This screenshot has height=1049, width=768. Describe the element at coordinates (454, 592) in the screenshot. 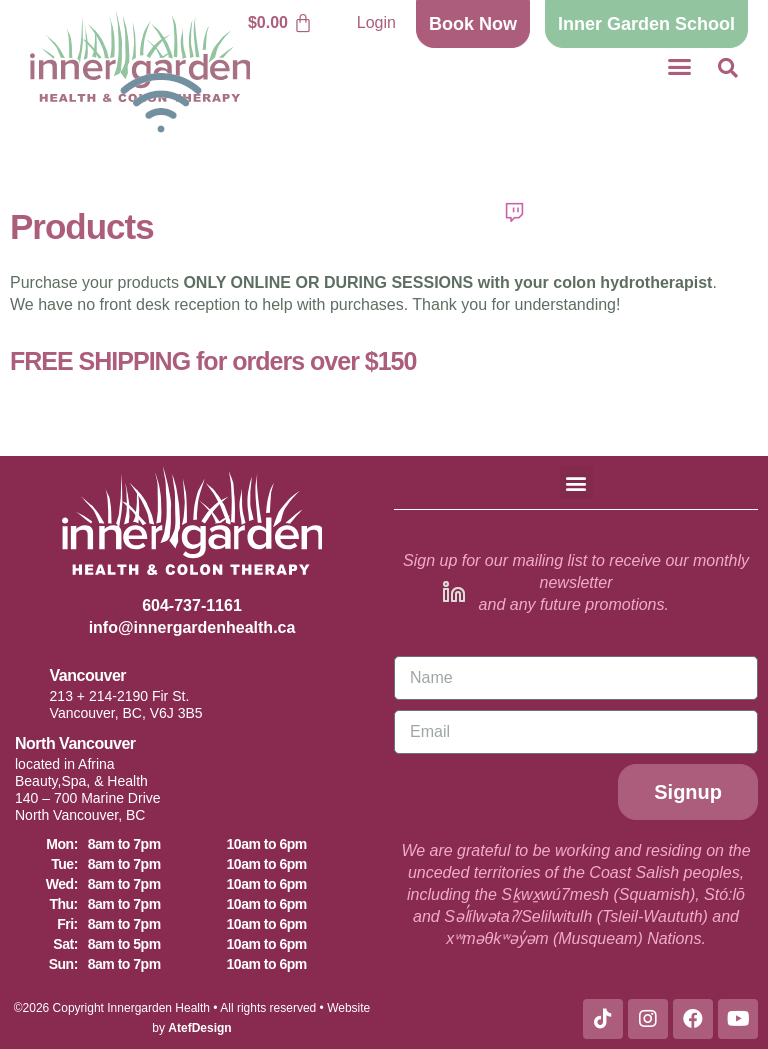

I see `visit linkedin profile` at that location.